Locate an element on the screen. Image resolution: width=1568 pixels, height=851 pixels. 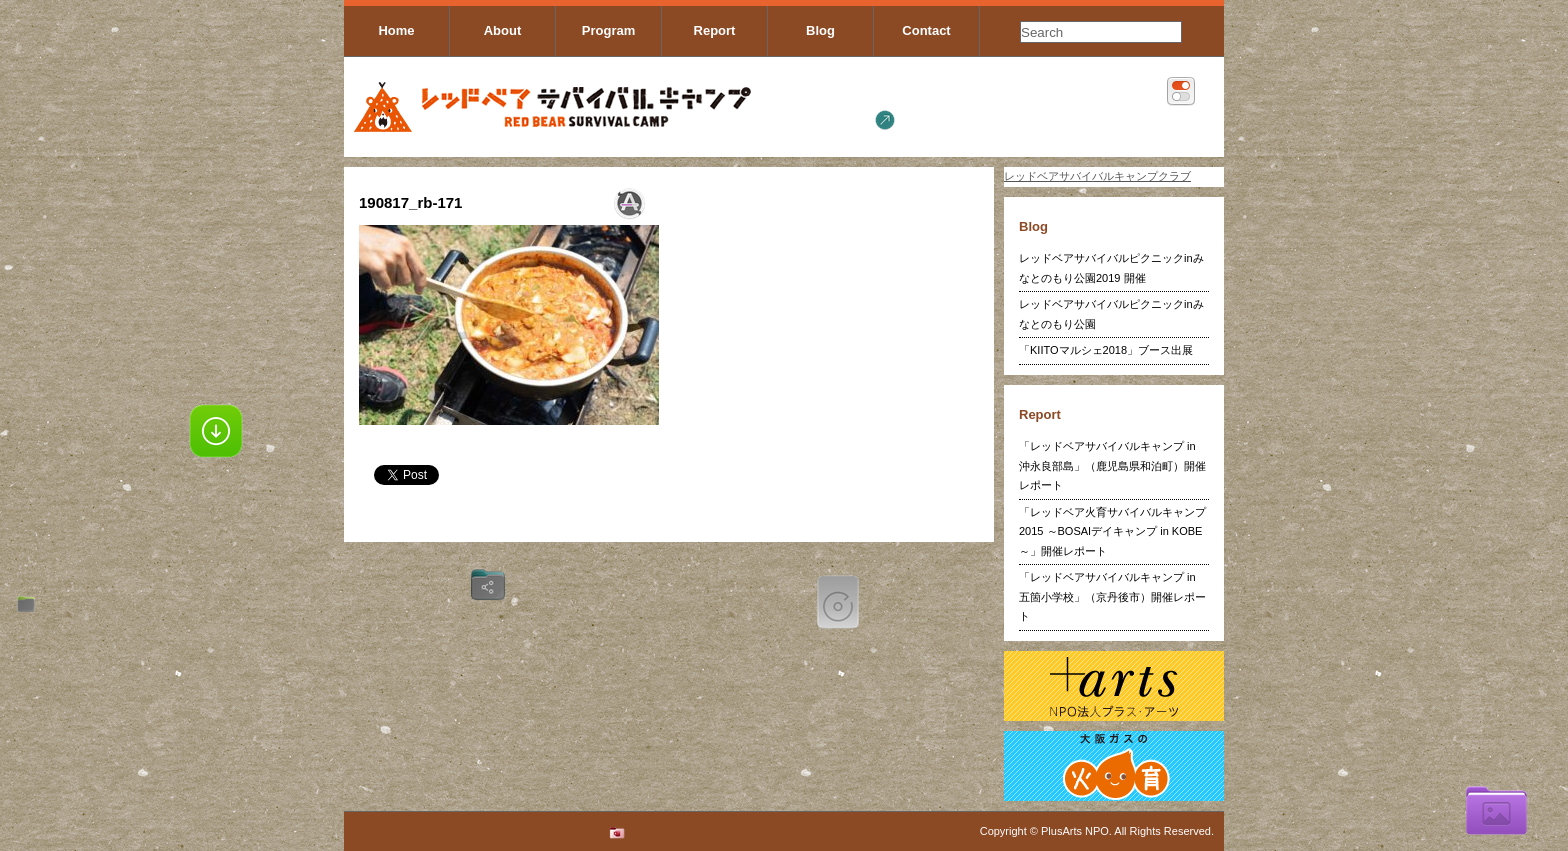
check for available software updates is located at coordinates (629, 203).